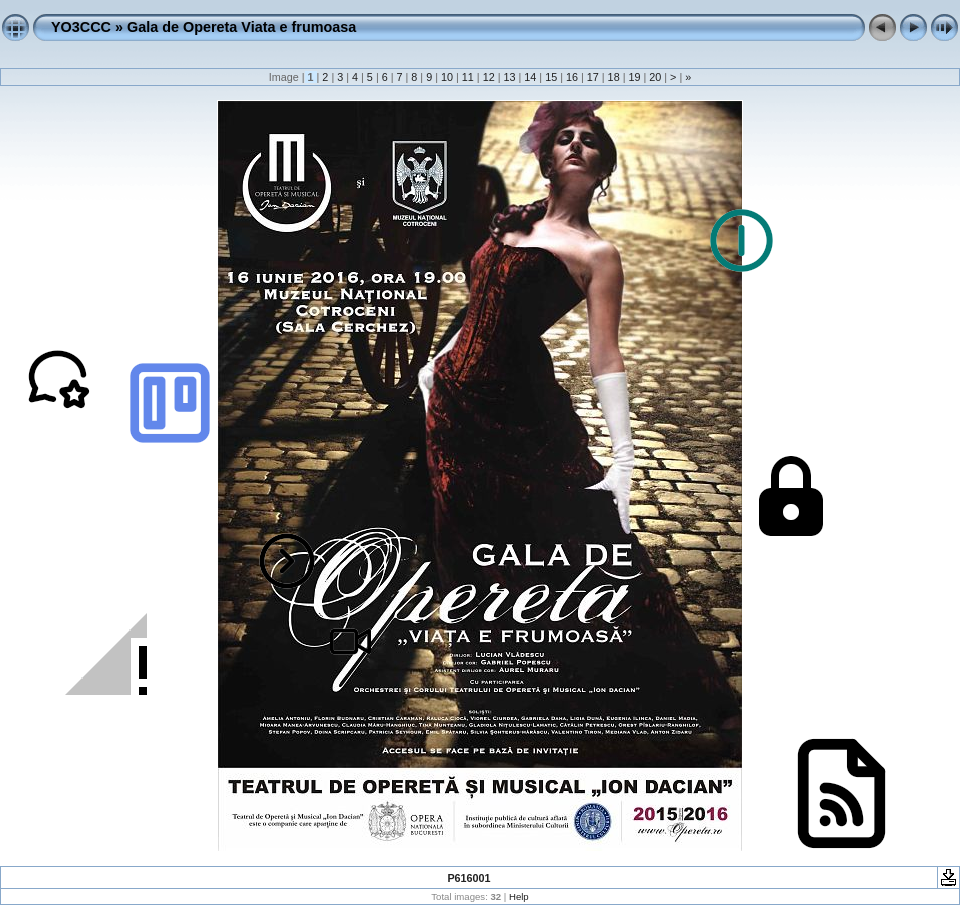  What do you see at coordinates (741, 240) in the screenshot?
I see `access information or help` at bounding box center [741, 240].